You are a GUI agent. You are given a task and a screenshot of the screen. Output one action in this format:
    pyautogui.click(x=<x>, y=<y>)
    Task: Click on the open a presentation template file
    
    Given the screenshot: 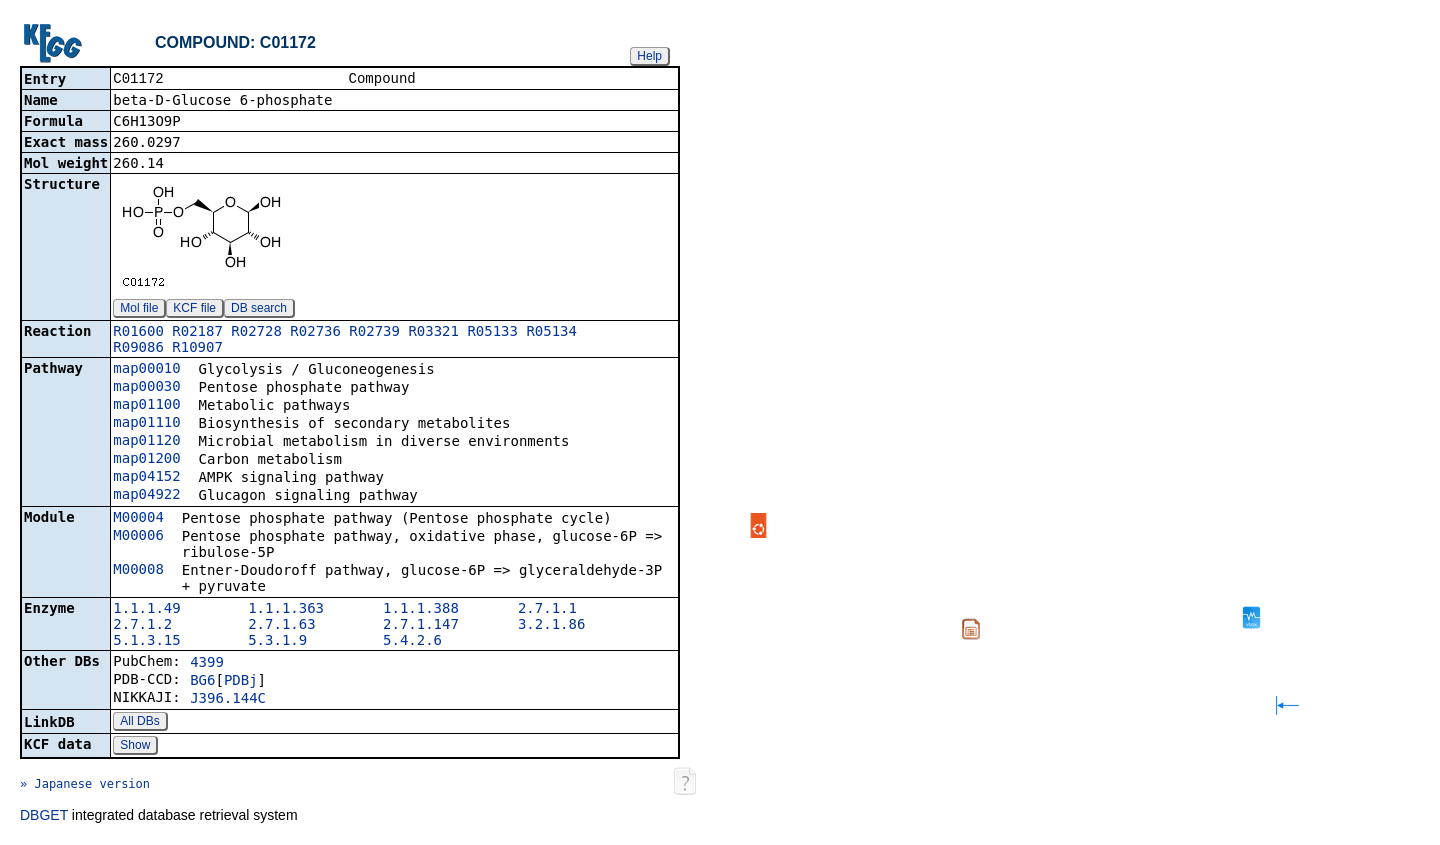 What is the action you would take?
    pyautogui.click(x=971, y=629)
    